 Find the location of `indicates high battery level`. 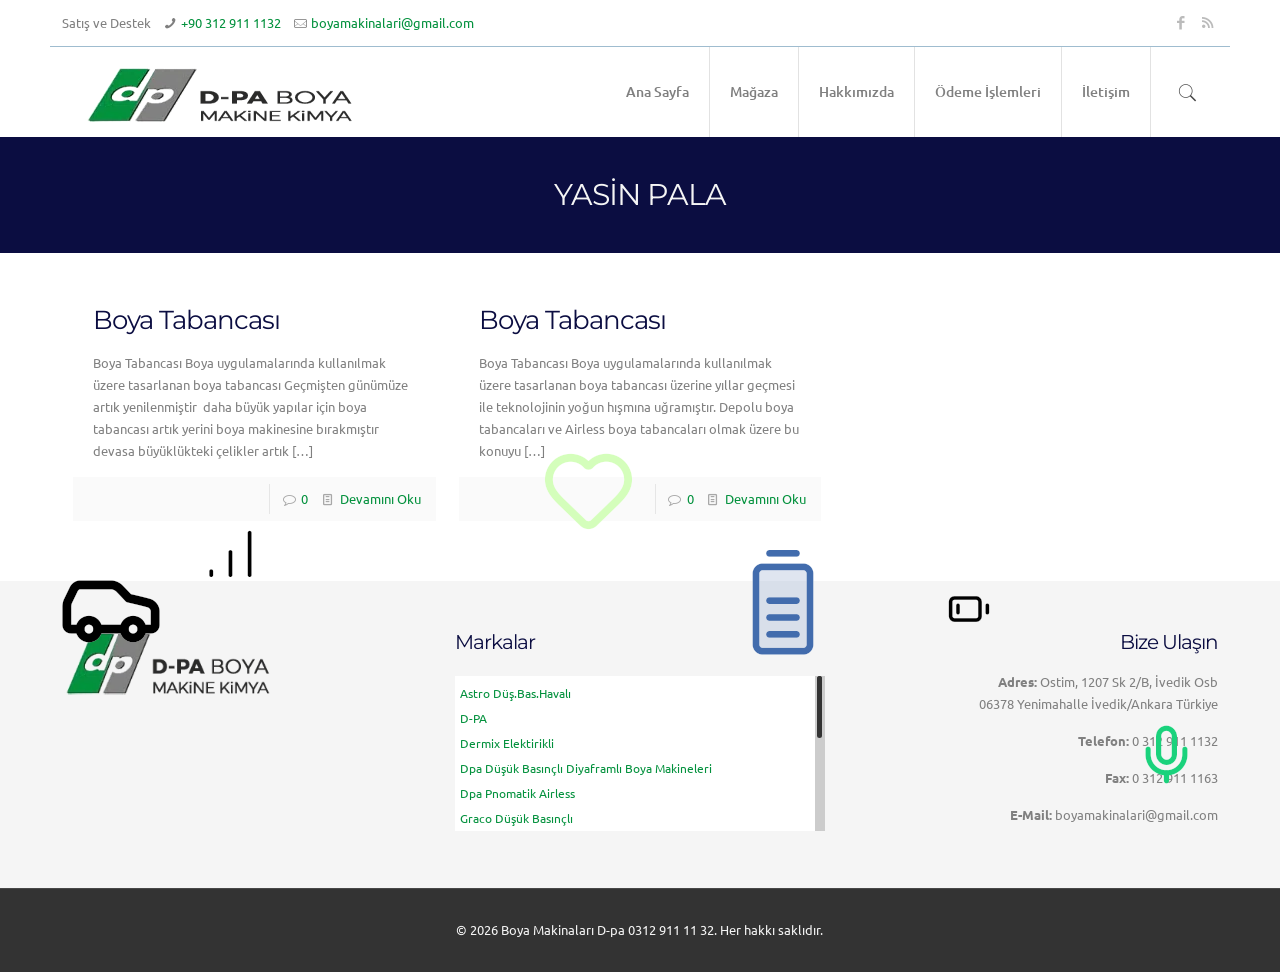

indicates high battery level is located at coordinates (783, 604).